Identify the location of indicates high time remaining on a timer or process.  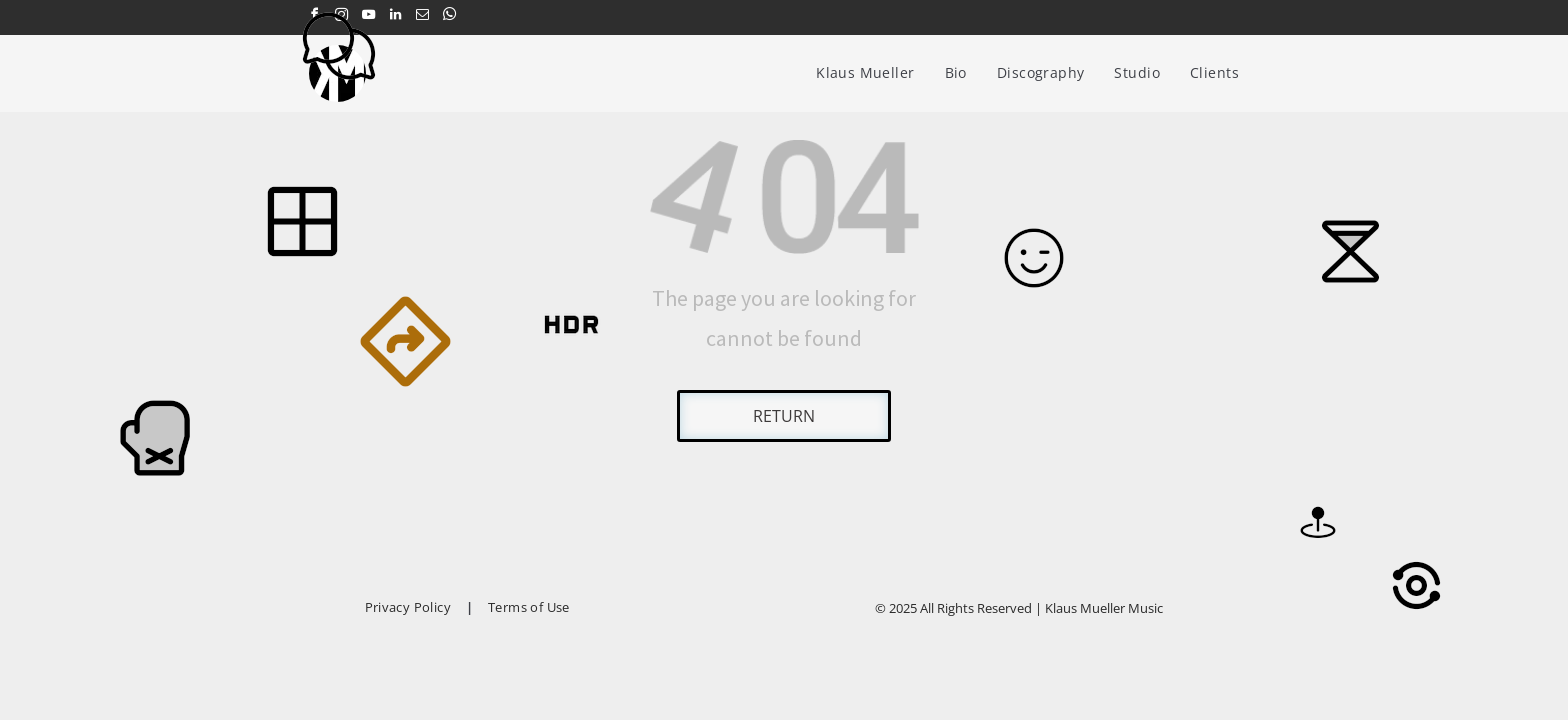
(1350, 251).